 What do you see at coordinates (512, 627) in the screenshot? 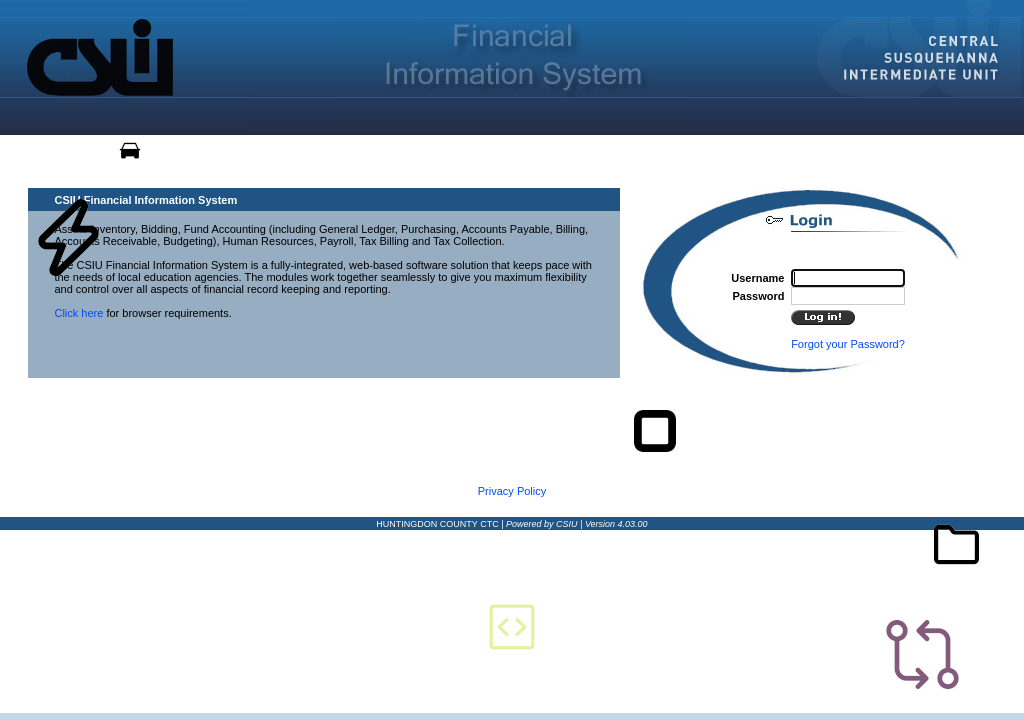
I see `view source code` at bounding box center [512, 627].